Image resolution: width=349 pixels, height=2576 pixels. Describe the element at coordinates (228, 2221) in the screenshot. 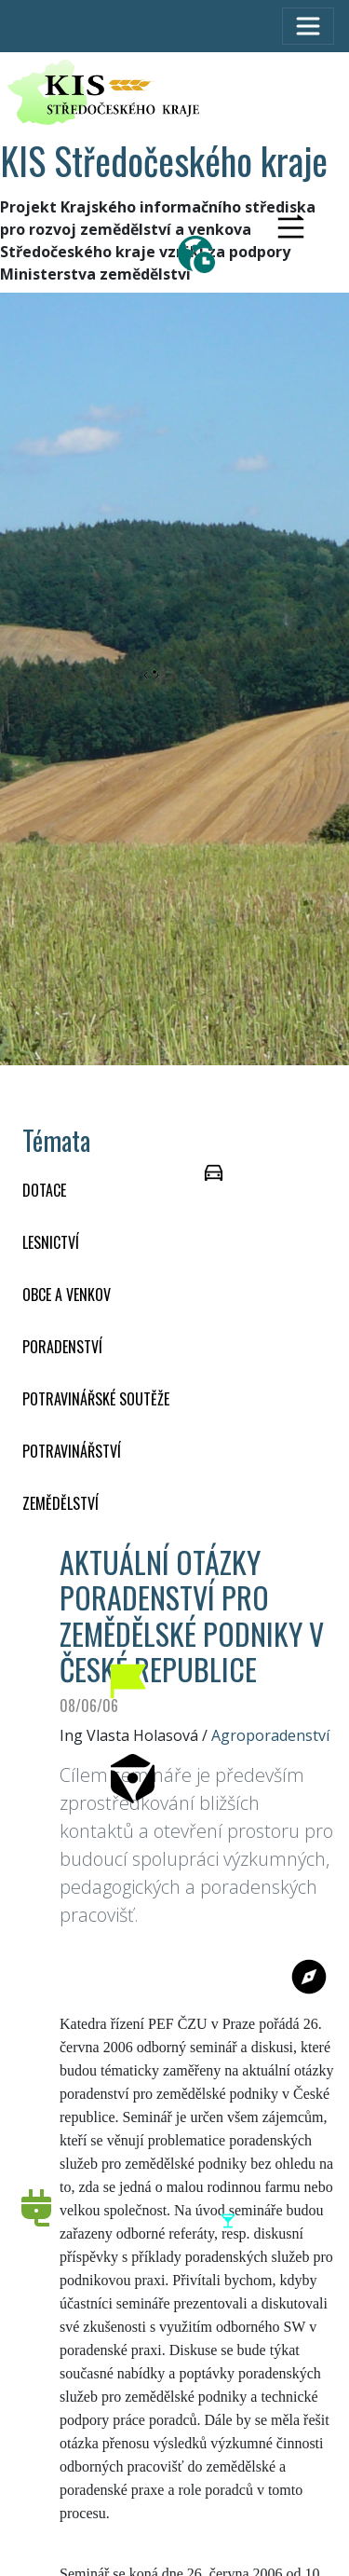

I see `view cocktail or drink menu` at that location.